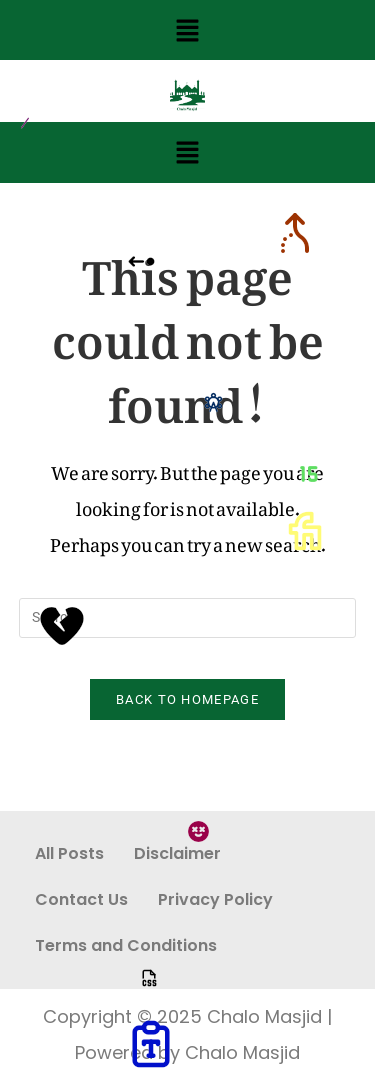  I want to click on view carousel or ferris wheel attraction, so click(213, 402).